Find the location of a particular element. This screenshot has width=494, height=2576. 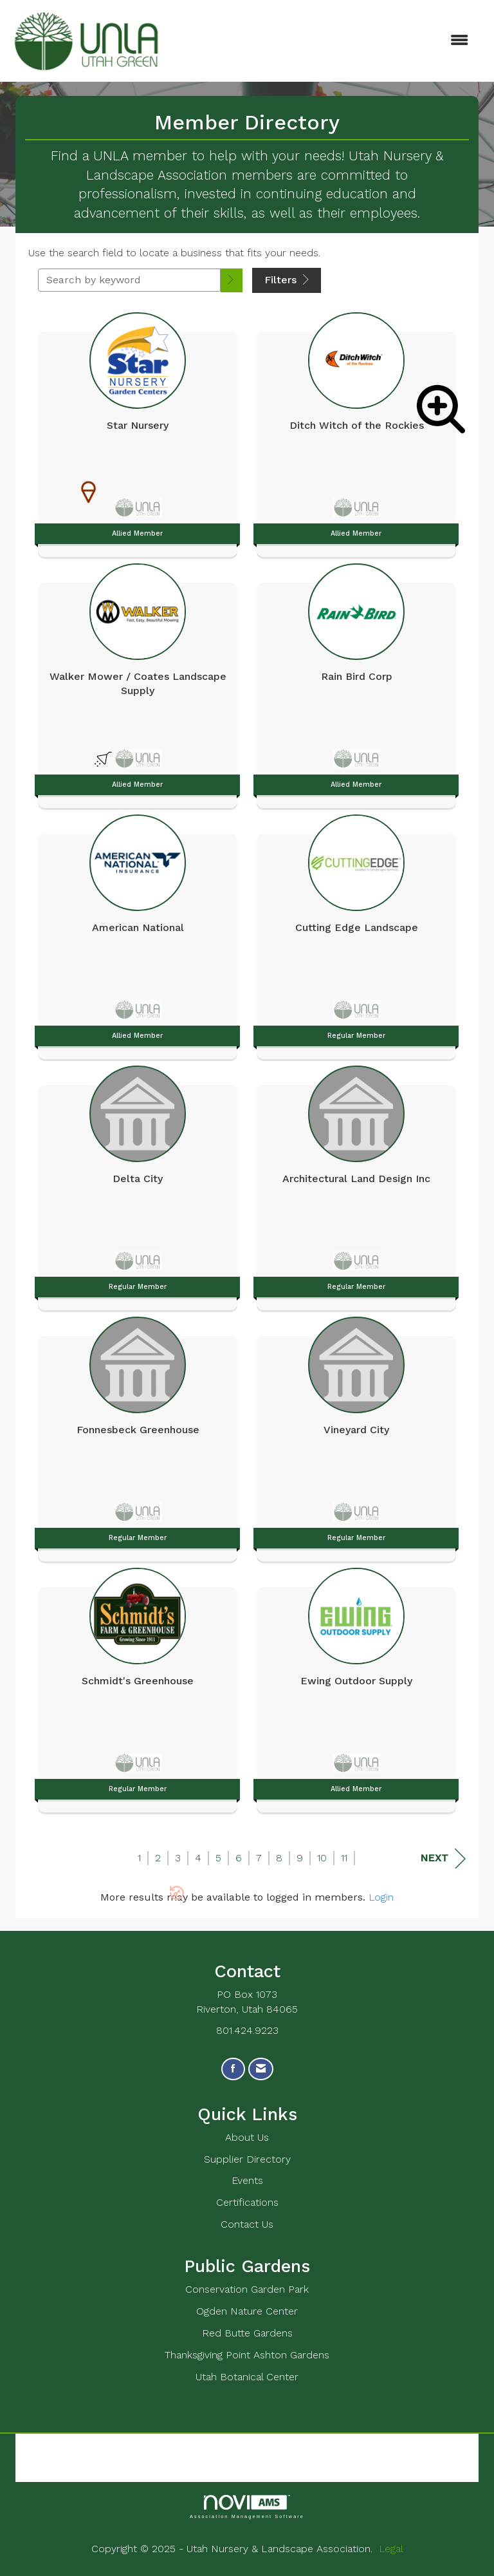

rotate or reset encryption key is located at coordinates (177, 1893).